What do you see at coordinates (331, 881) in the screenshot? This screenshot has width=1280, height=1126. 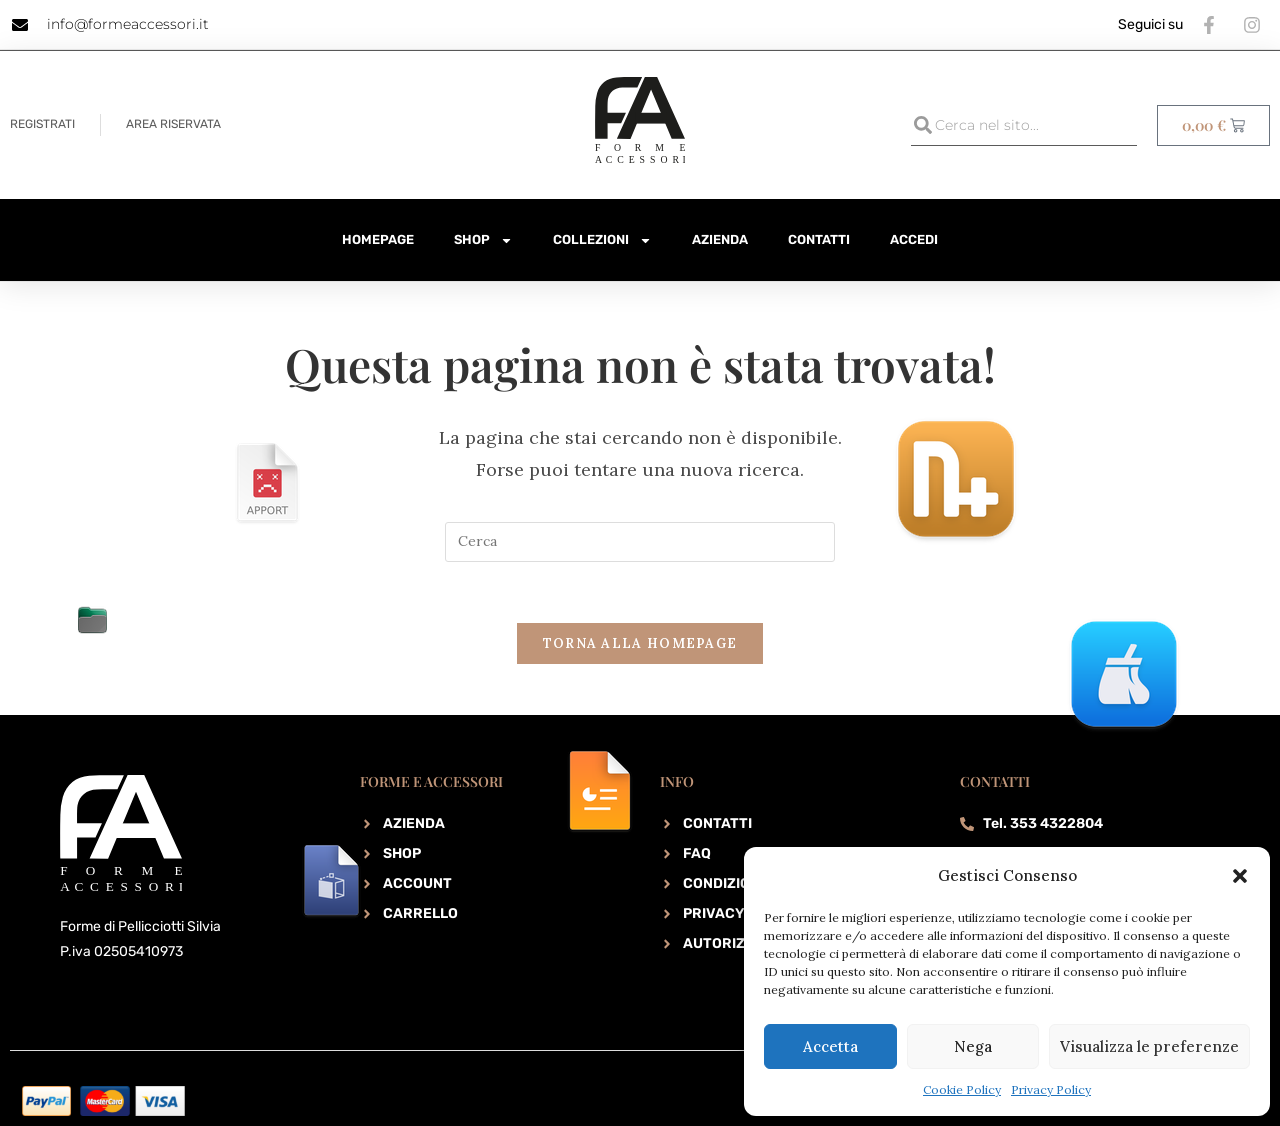 I see `a DWG file containing CAD or 3D drawing data` at bounding box center [331, 881].